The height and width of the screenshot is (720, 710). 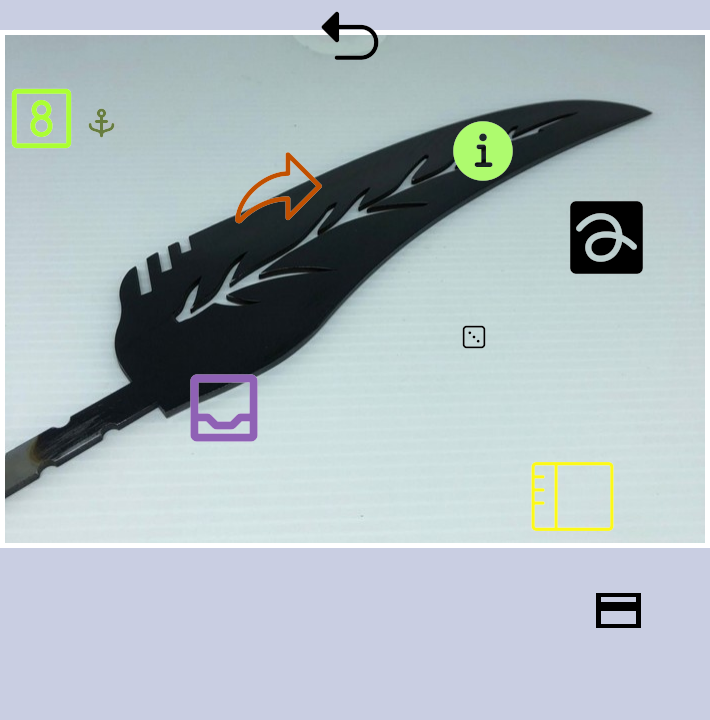 I want to click on share content with others, so click(x=278, y=192).